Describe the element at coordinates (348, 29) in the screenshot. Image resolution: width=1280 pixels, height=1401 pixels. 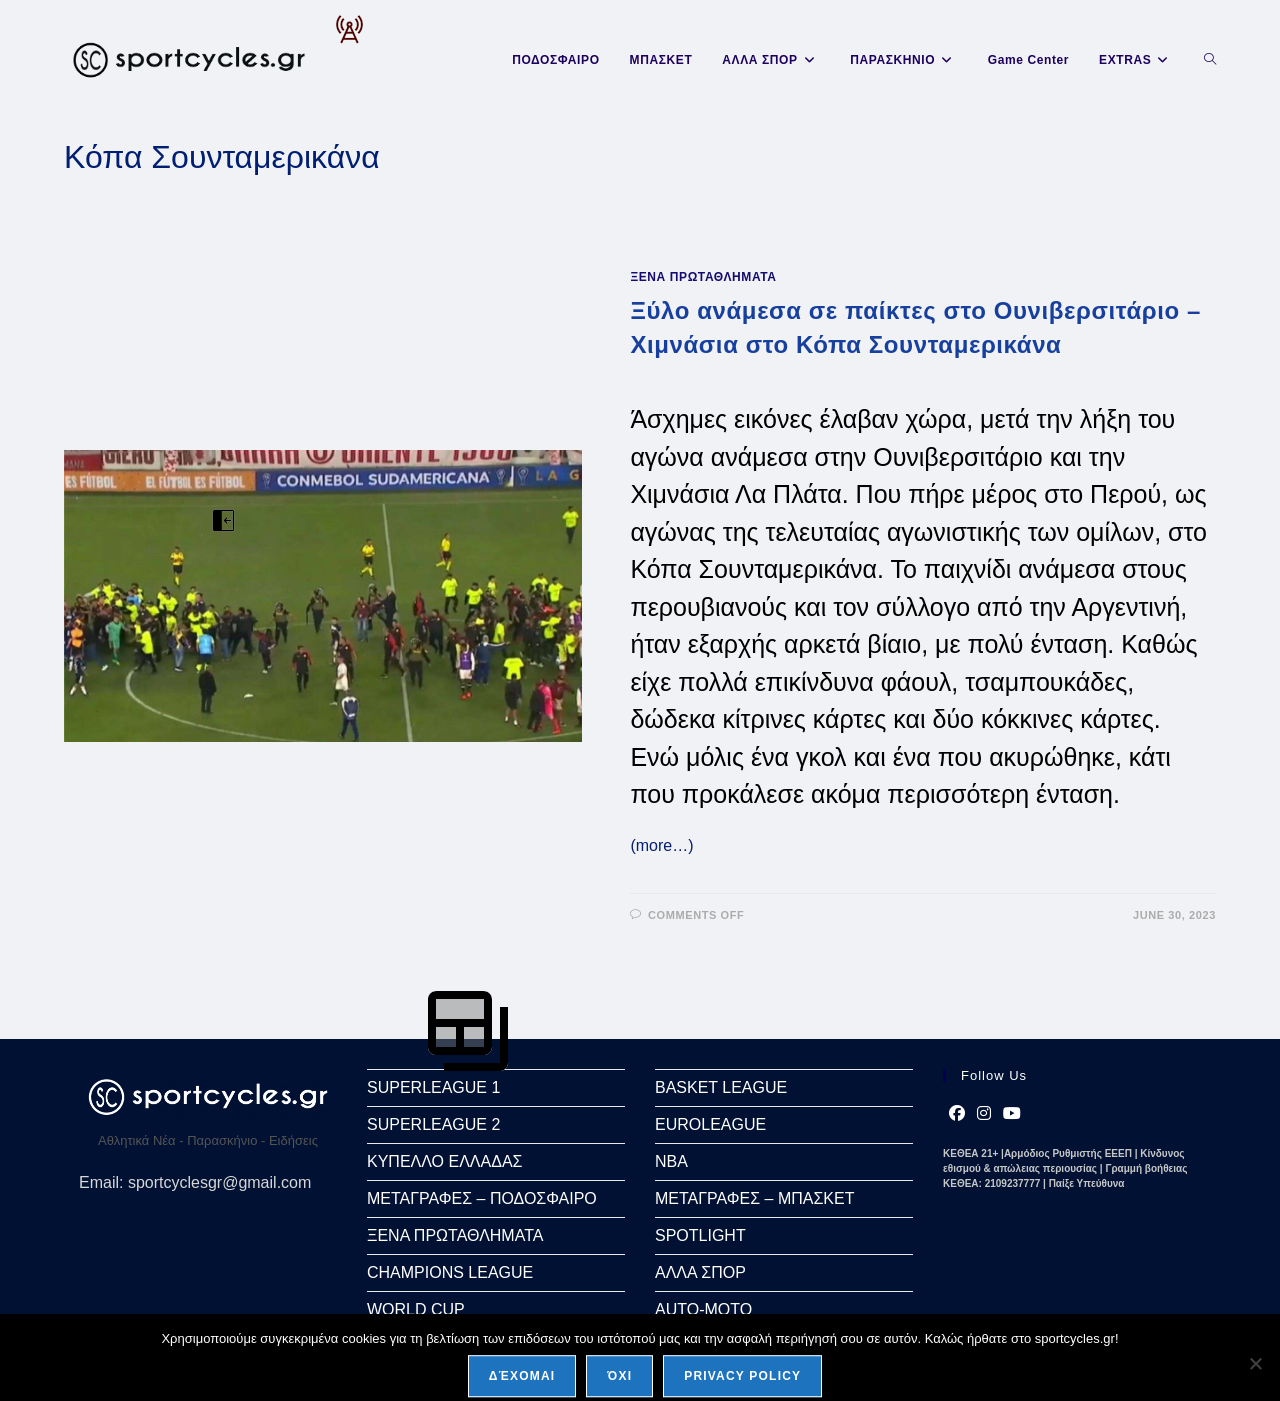
I see `indicates active broadcast or streaming status` at that location.